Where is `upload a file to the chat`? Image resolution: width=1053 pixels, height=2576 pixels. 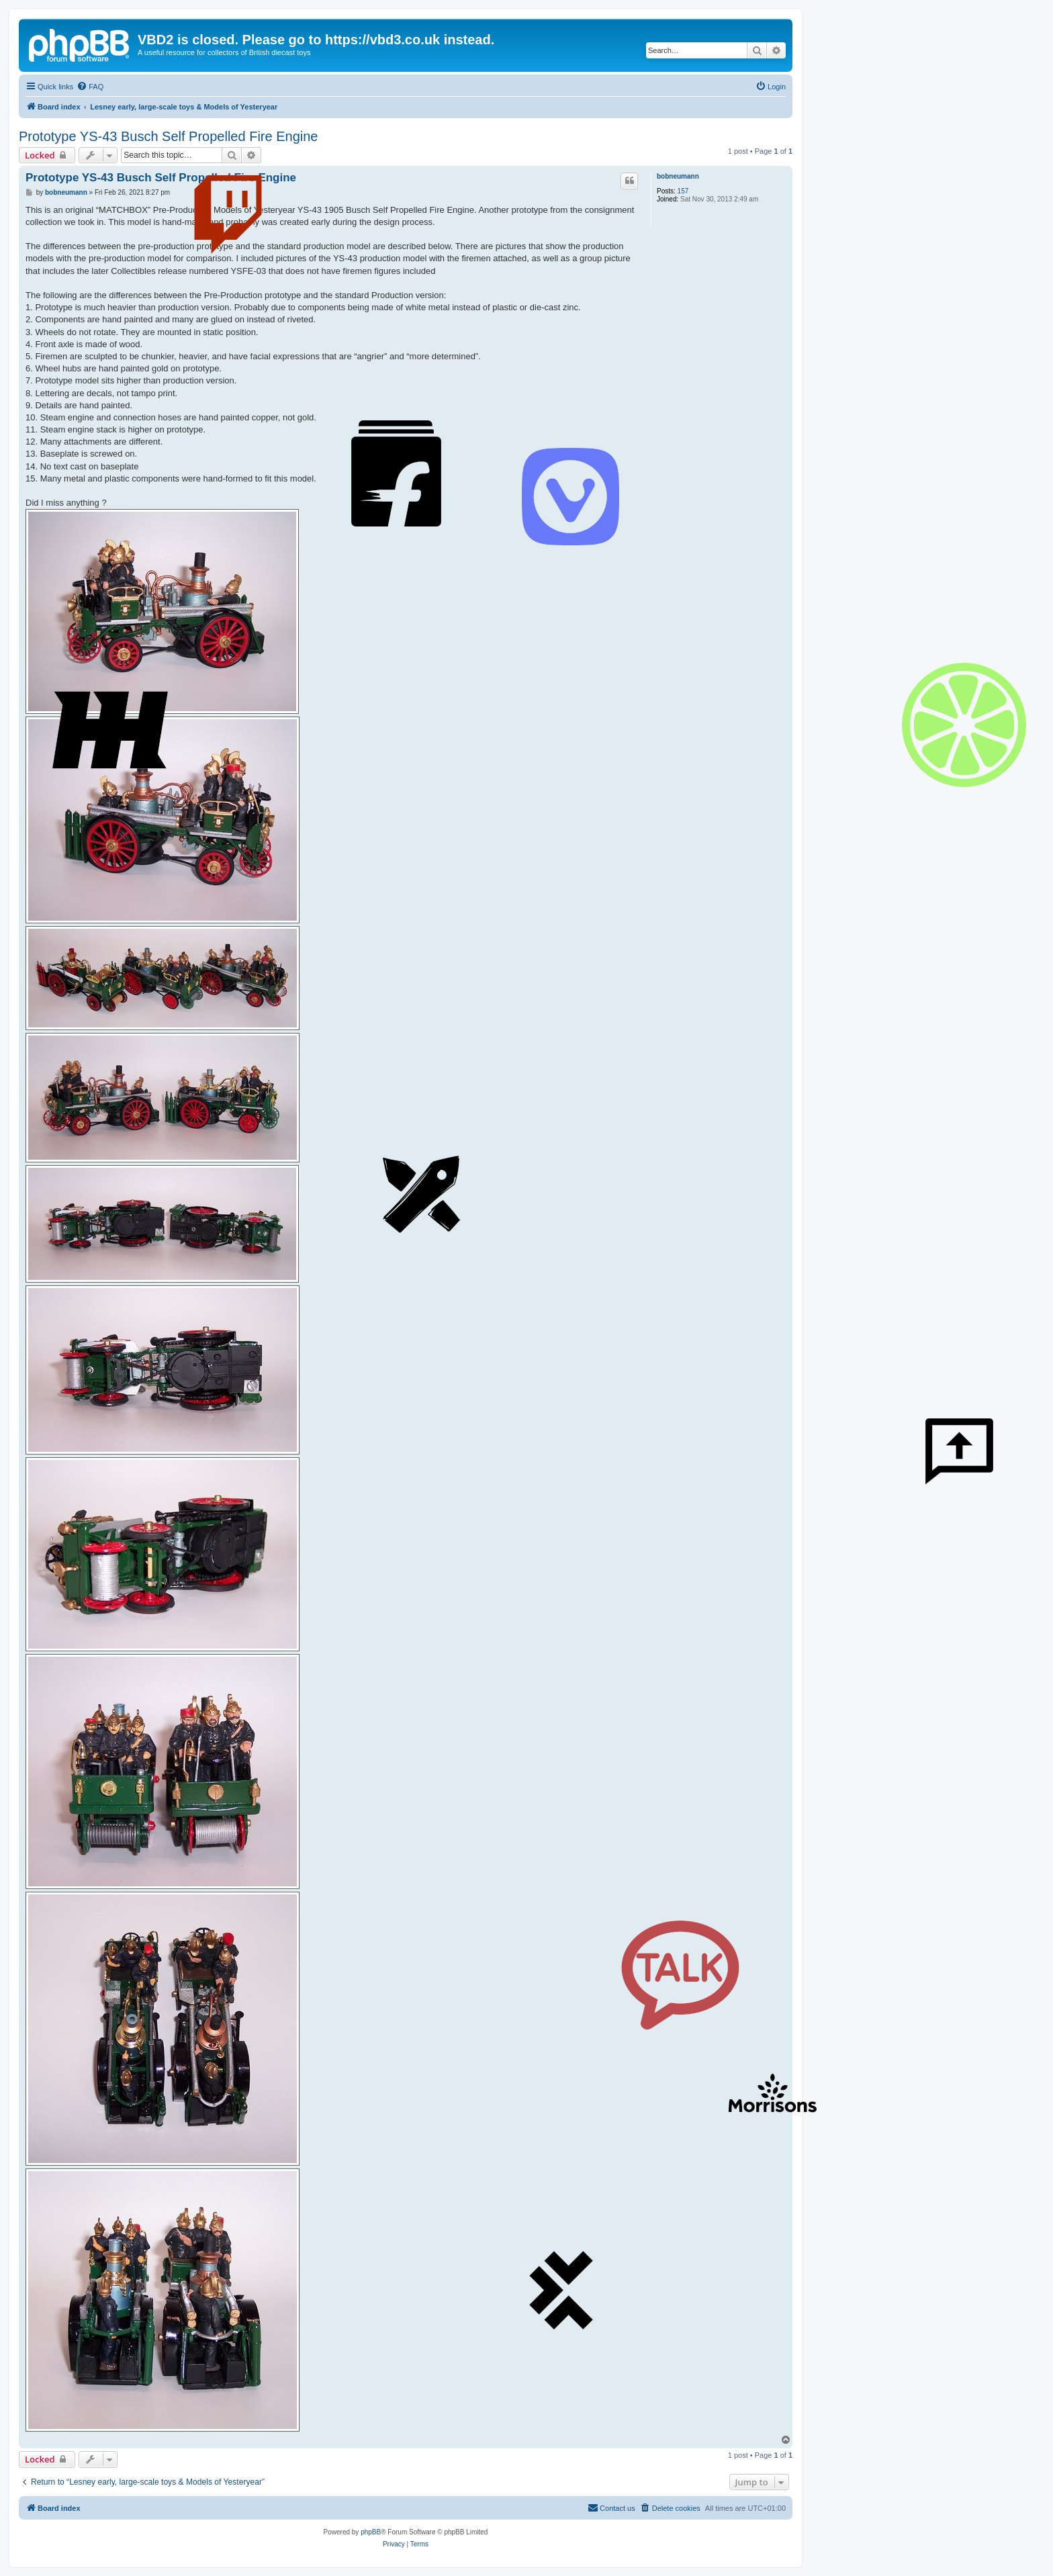
upload a file to the chat is located at coordinates (959, 1448).